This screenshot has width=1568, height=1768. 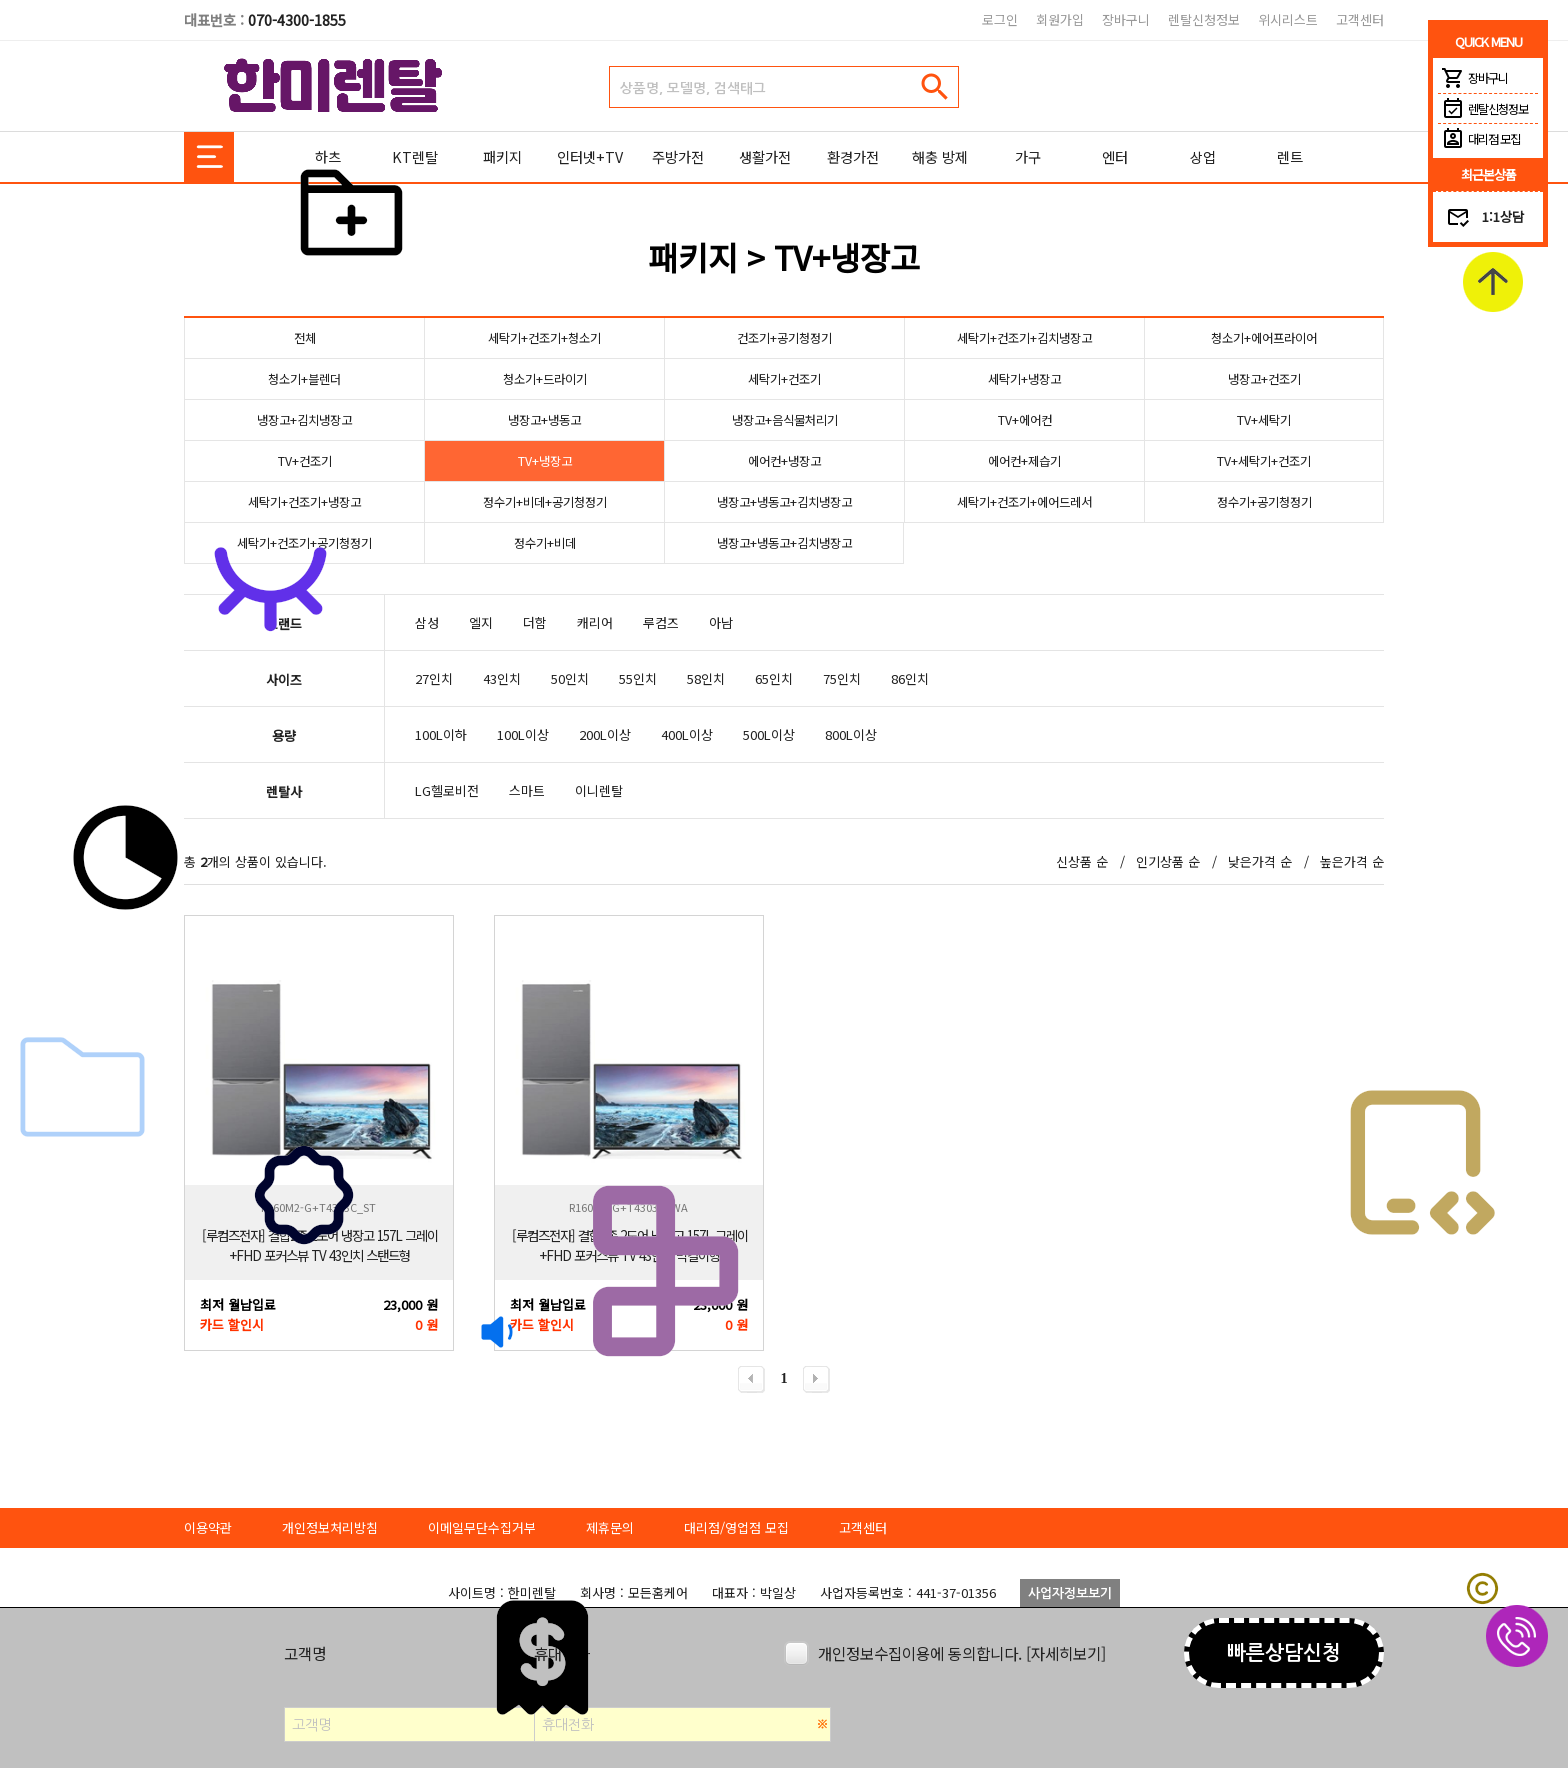 I want to click on view payment receipt, so click(x=542, y=1657).